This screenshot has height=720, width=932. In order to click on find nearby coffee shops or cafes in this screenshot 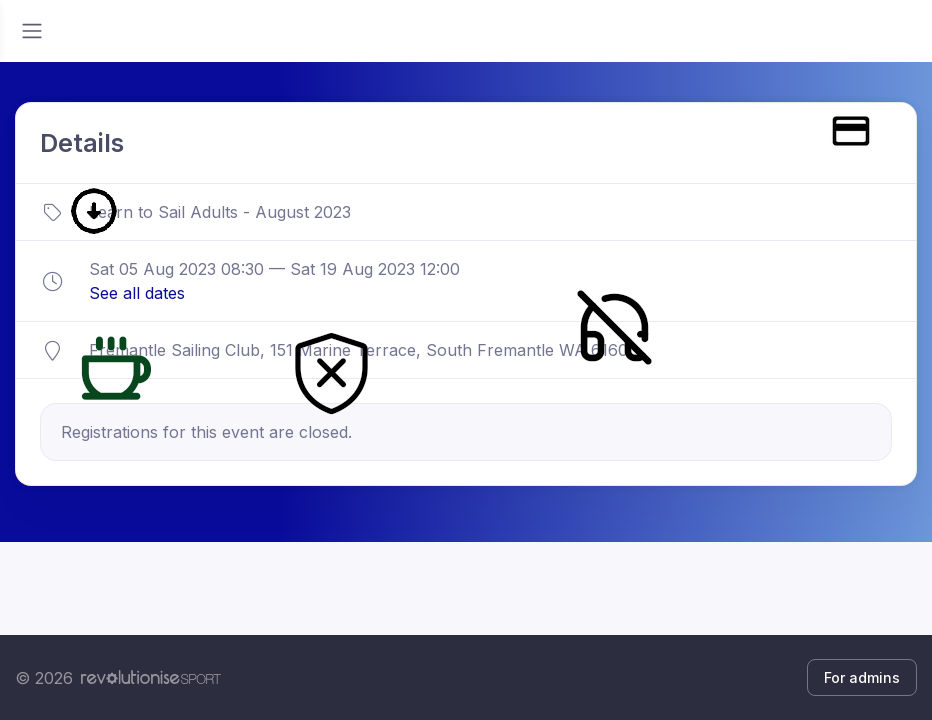, I will do `click(113, 370)`.